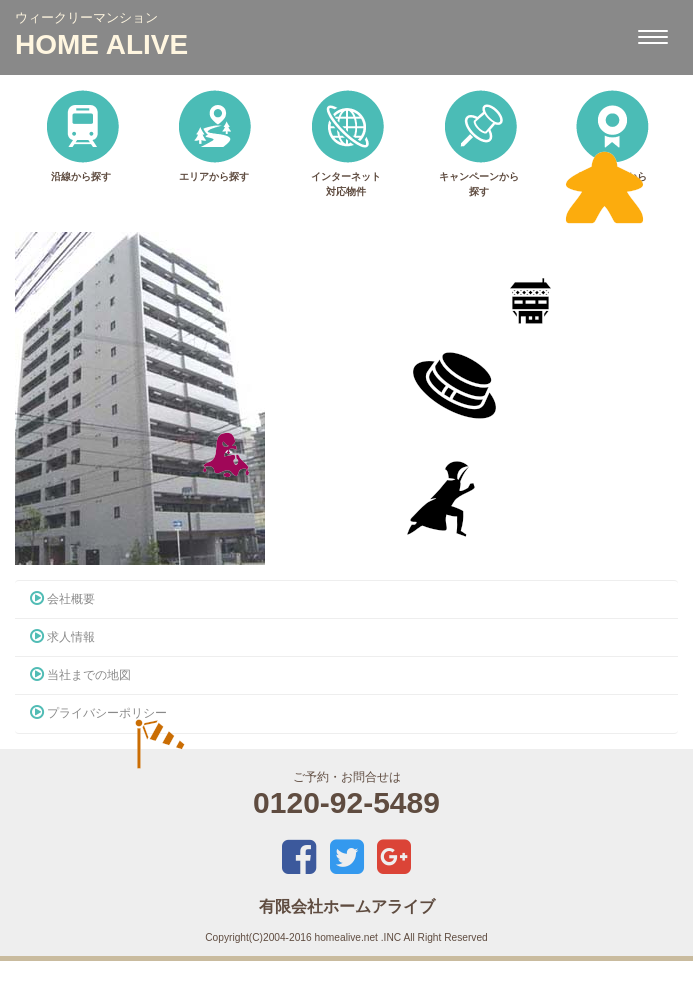 Image resolution: width=693 pixels, height=981 pixels. Describe the element at coordinates (226, 455) in the screenshot. I see `slime enemy or creature in a game interface` at that location.